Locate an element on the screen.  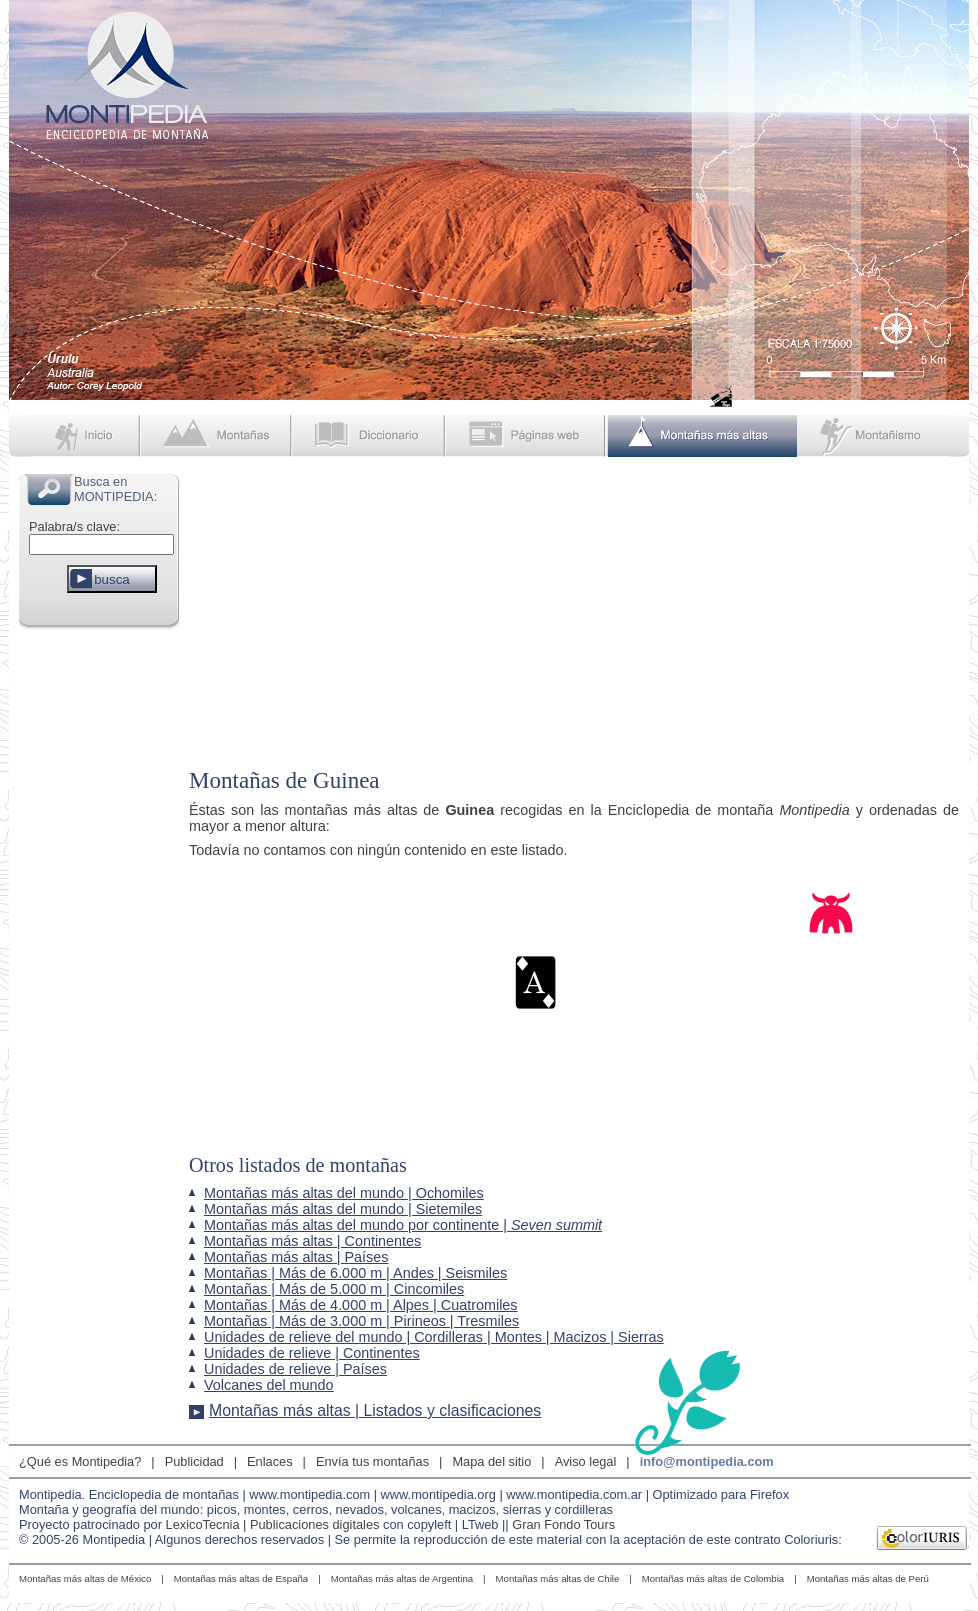
play a card game or access casino games is located at coordinates (535, 982).